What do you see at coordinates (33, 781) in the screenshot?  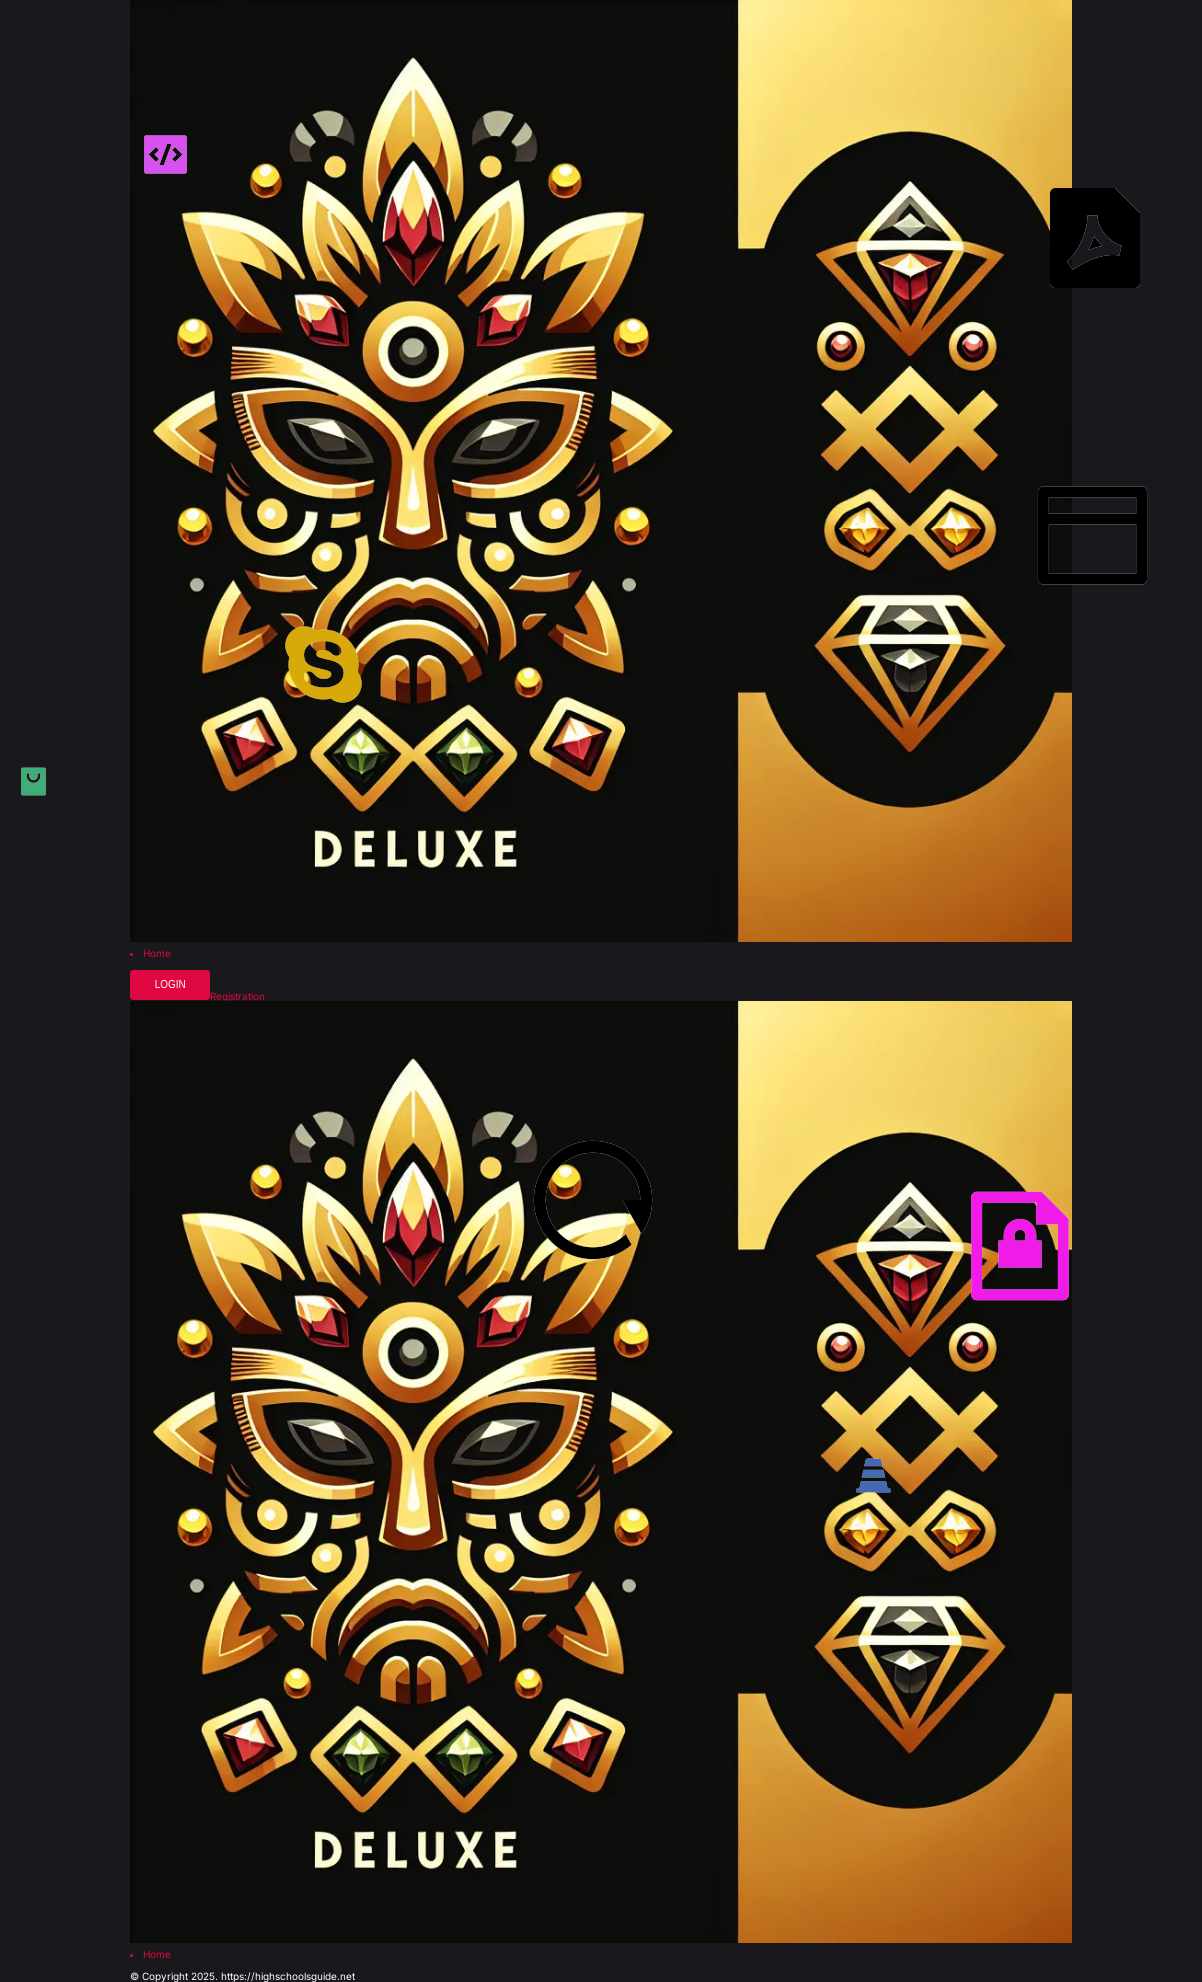 I see `view your shopping bag` at bounding box center [33, 781].